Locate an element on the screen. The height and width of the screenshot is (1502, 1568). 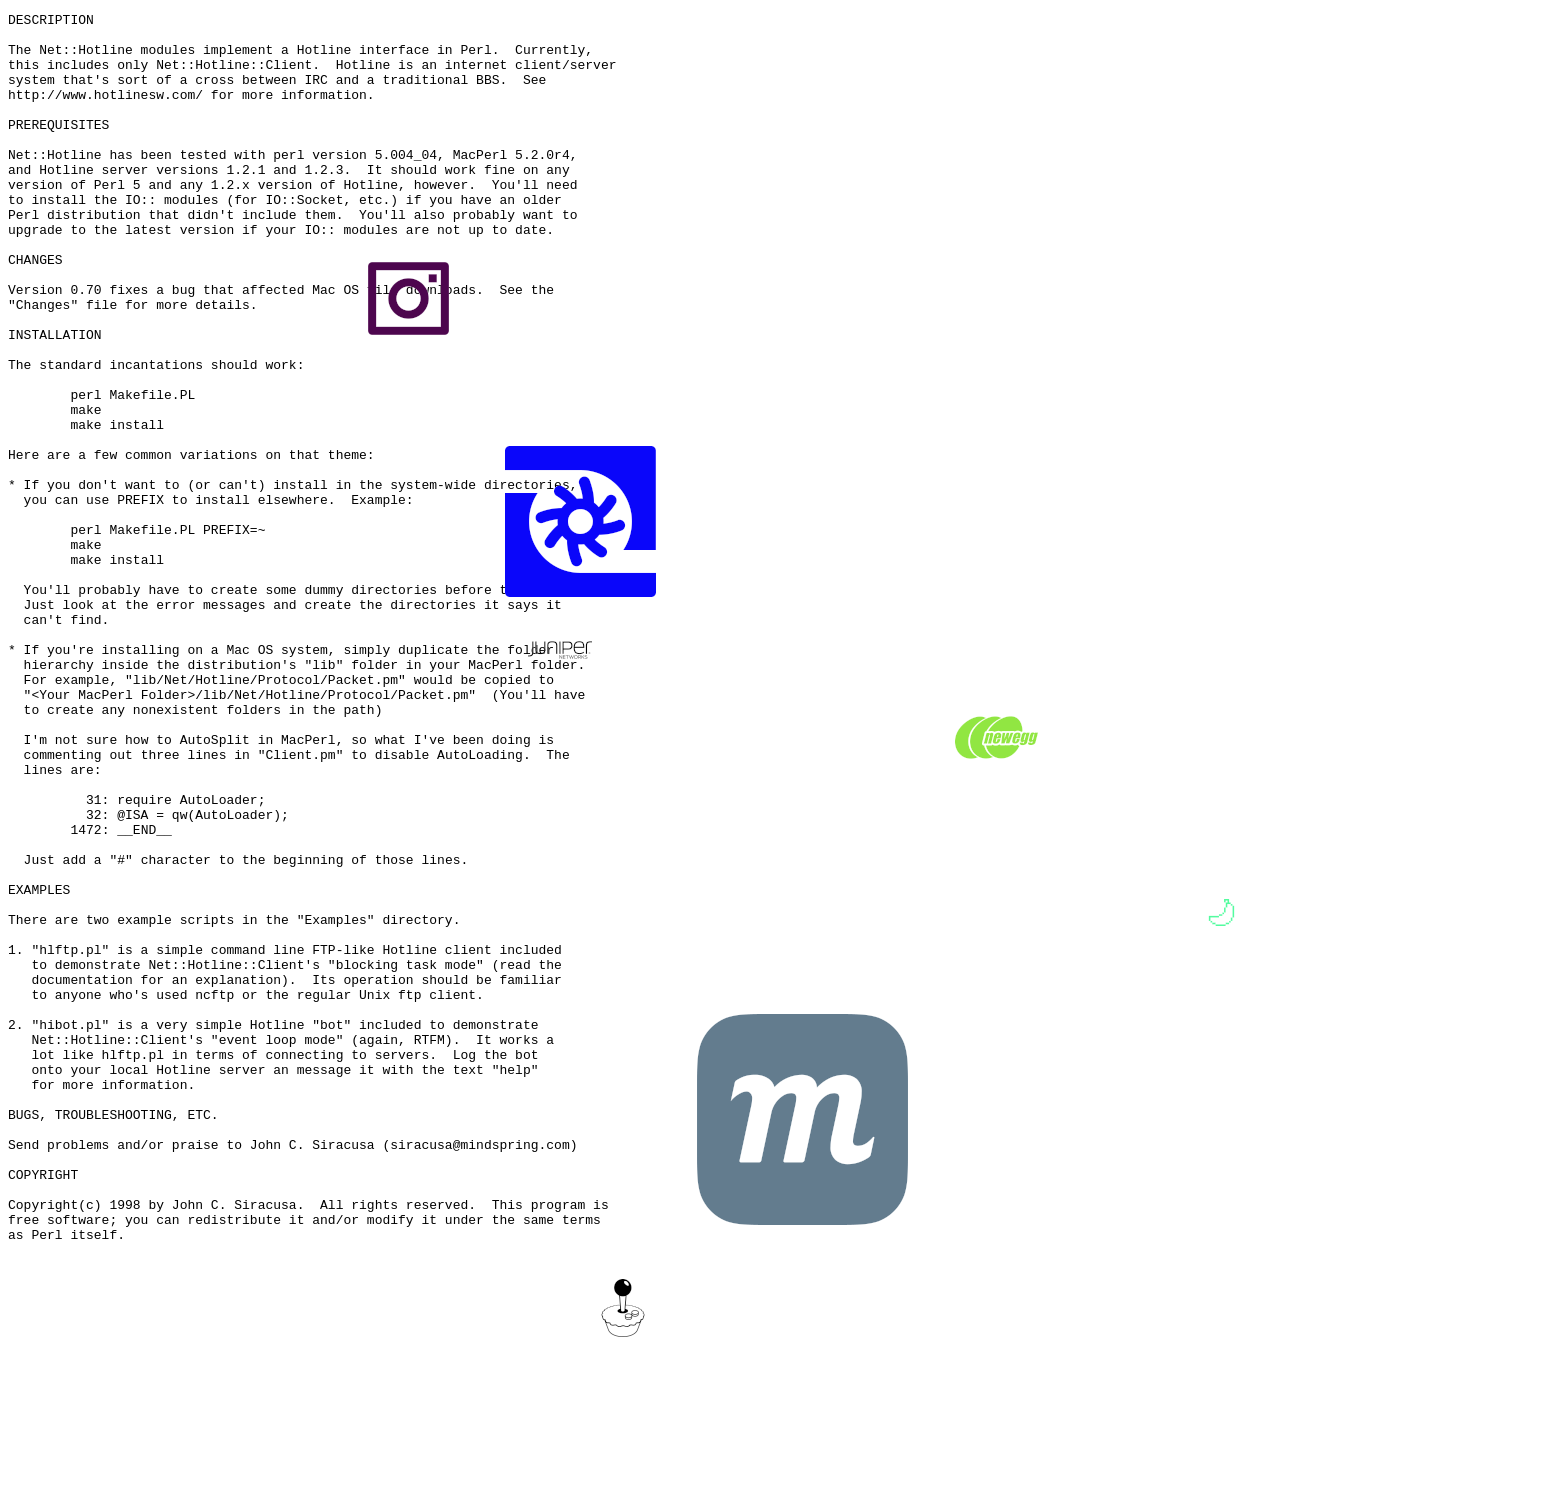
launch retropie emulation software is located at coordinates (623, 1308).